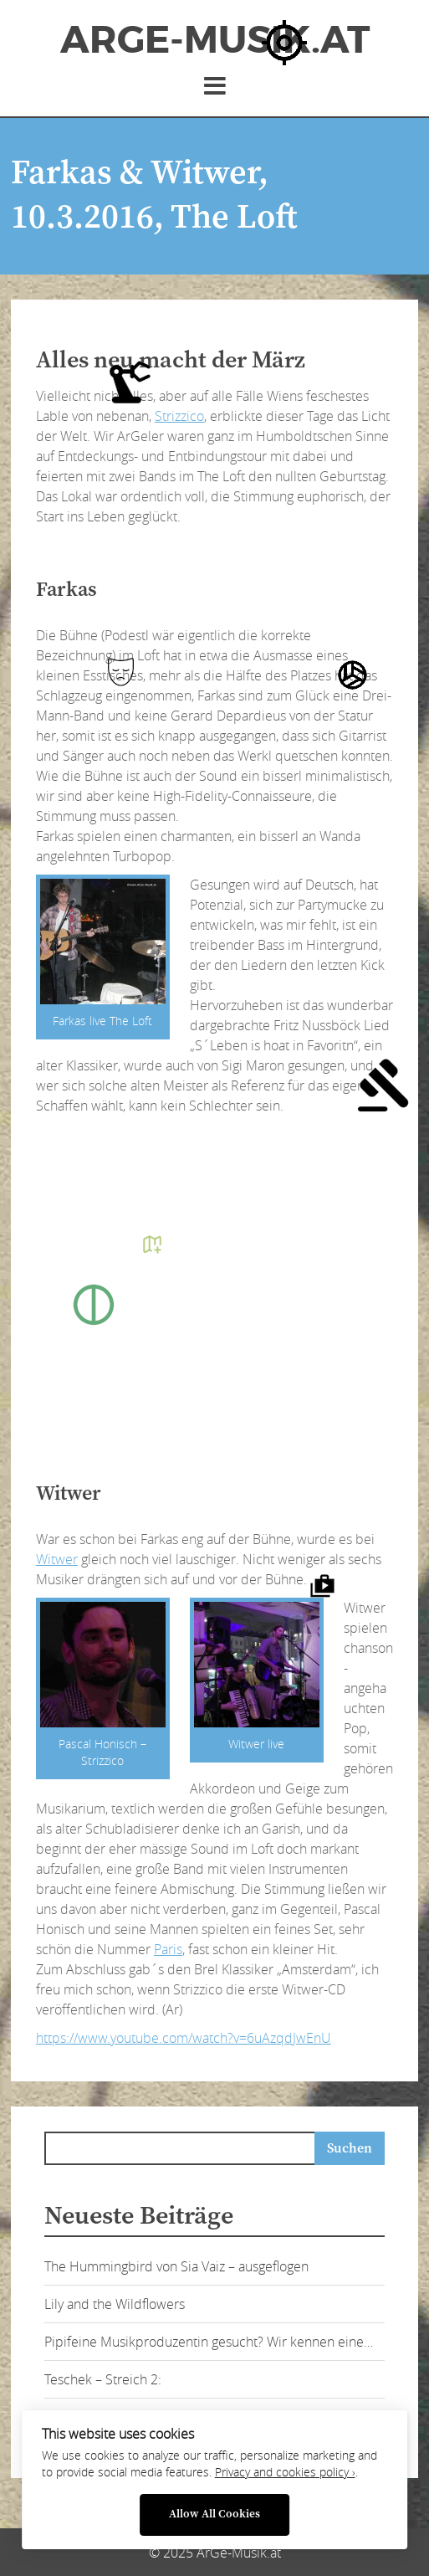 The width and height of the screenshot is (429, 2576). Describe the element at coordinates (352, 675) in the screenshot. I see `access volleyball or sports content` at that location.